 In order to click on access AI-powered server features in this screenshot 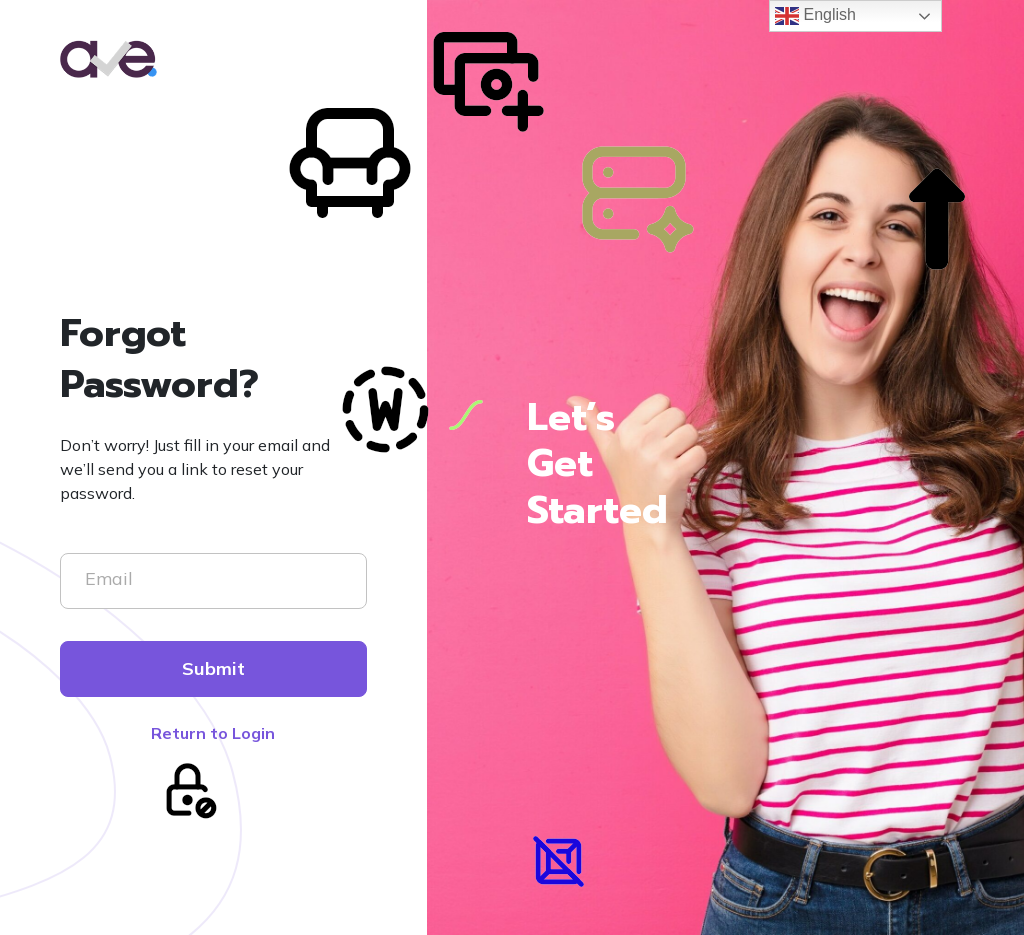, I will do `click(634, 193)`.